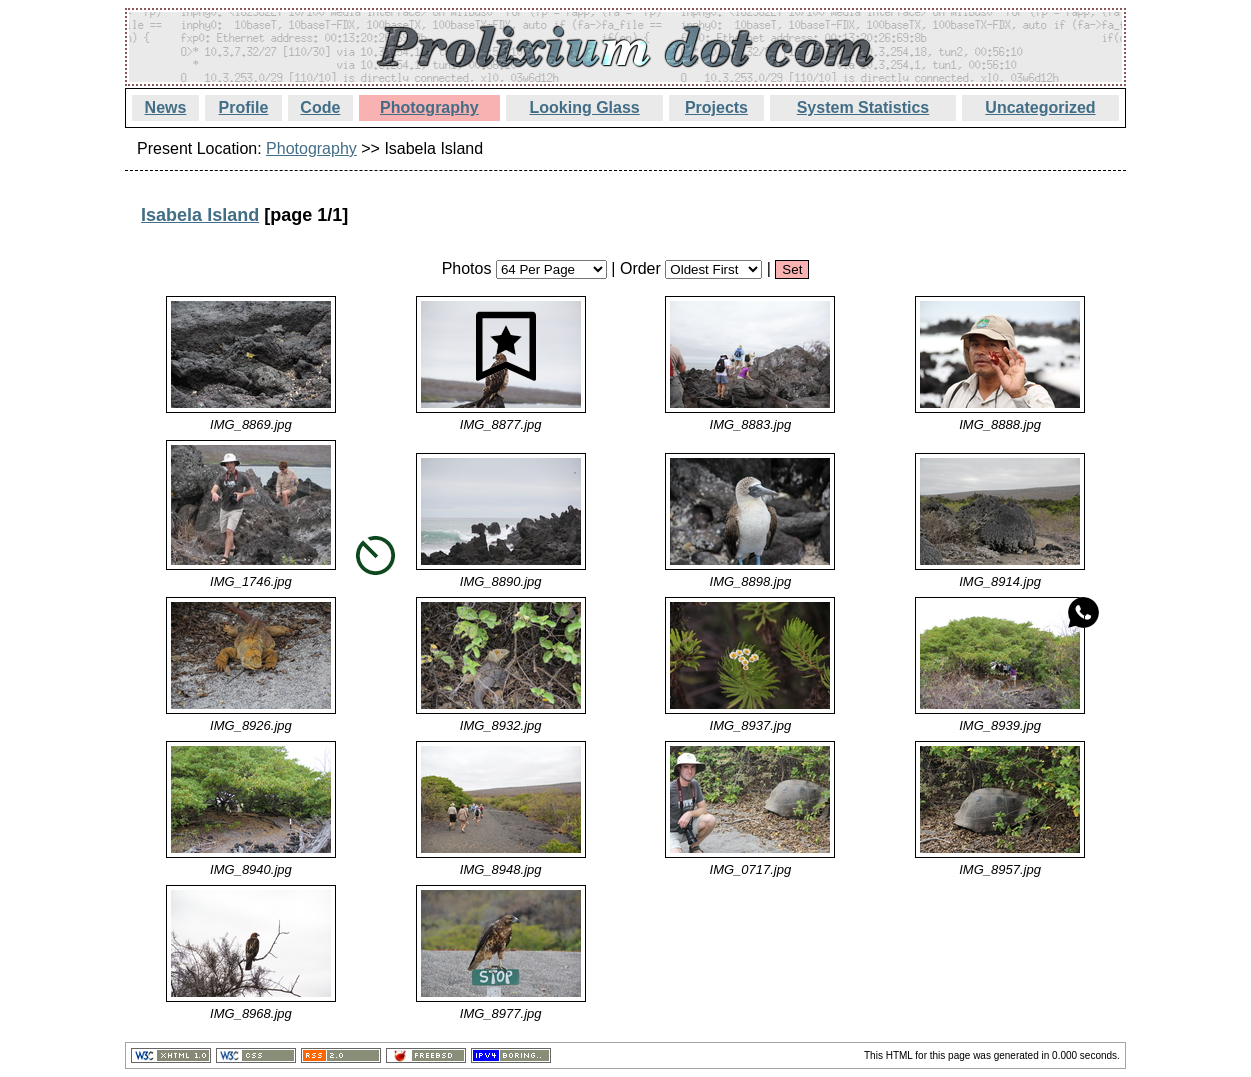 This screenshot has width=1251, height=1077. What do you see at coordinates (1083, 612) in the screenshot?
I see `open WhatsApp messaging app` at bounding box center [1083, 612].